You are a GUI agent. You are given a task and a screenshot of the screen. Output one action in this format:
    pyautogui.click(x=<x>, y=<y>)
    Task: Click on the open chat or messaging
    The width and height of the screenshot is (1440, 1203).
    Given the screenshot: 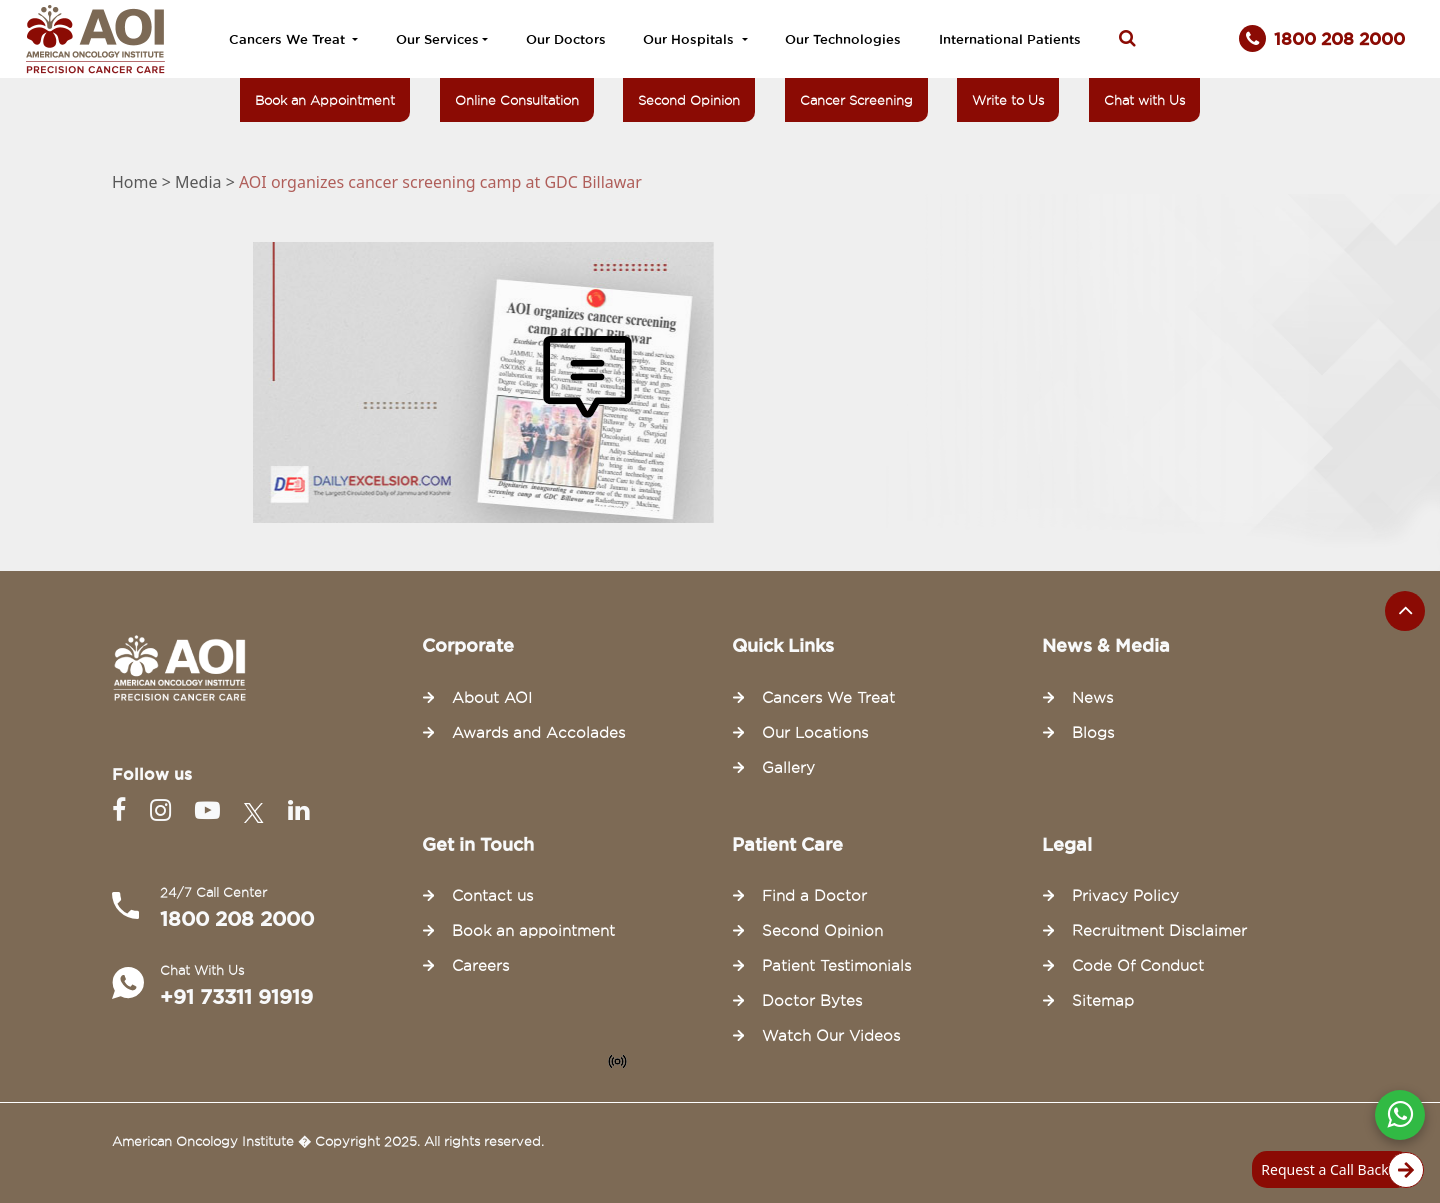 What is the action you would take?
    pyautogui.click(x=587, y=373)
    